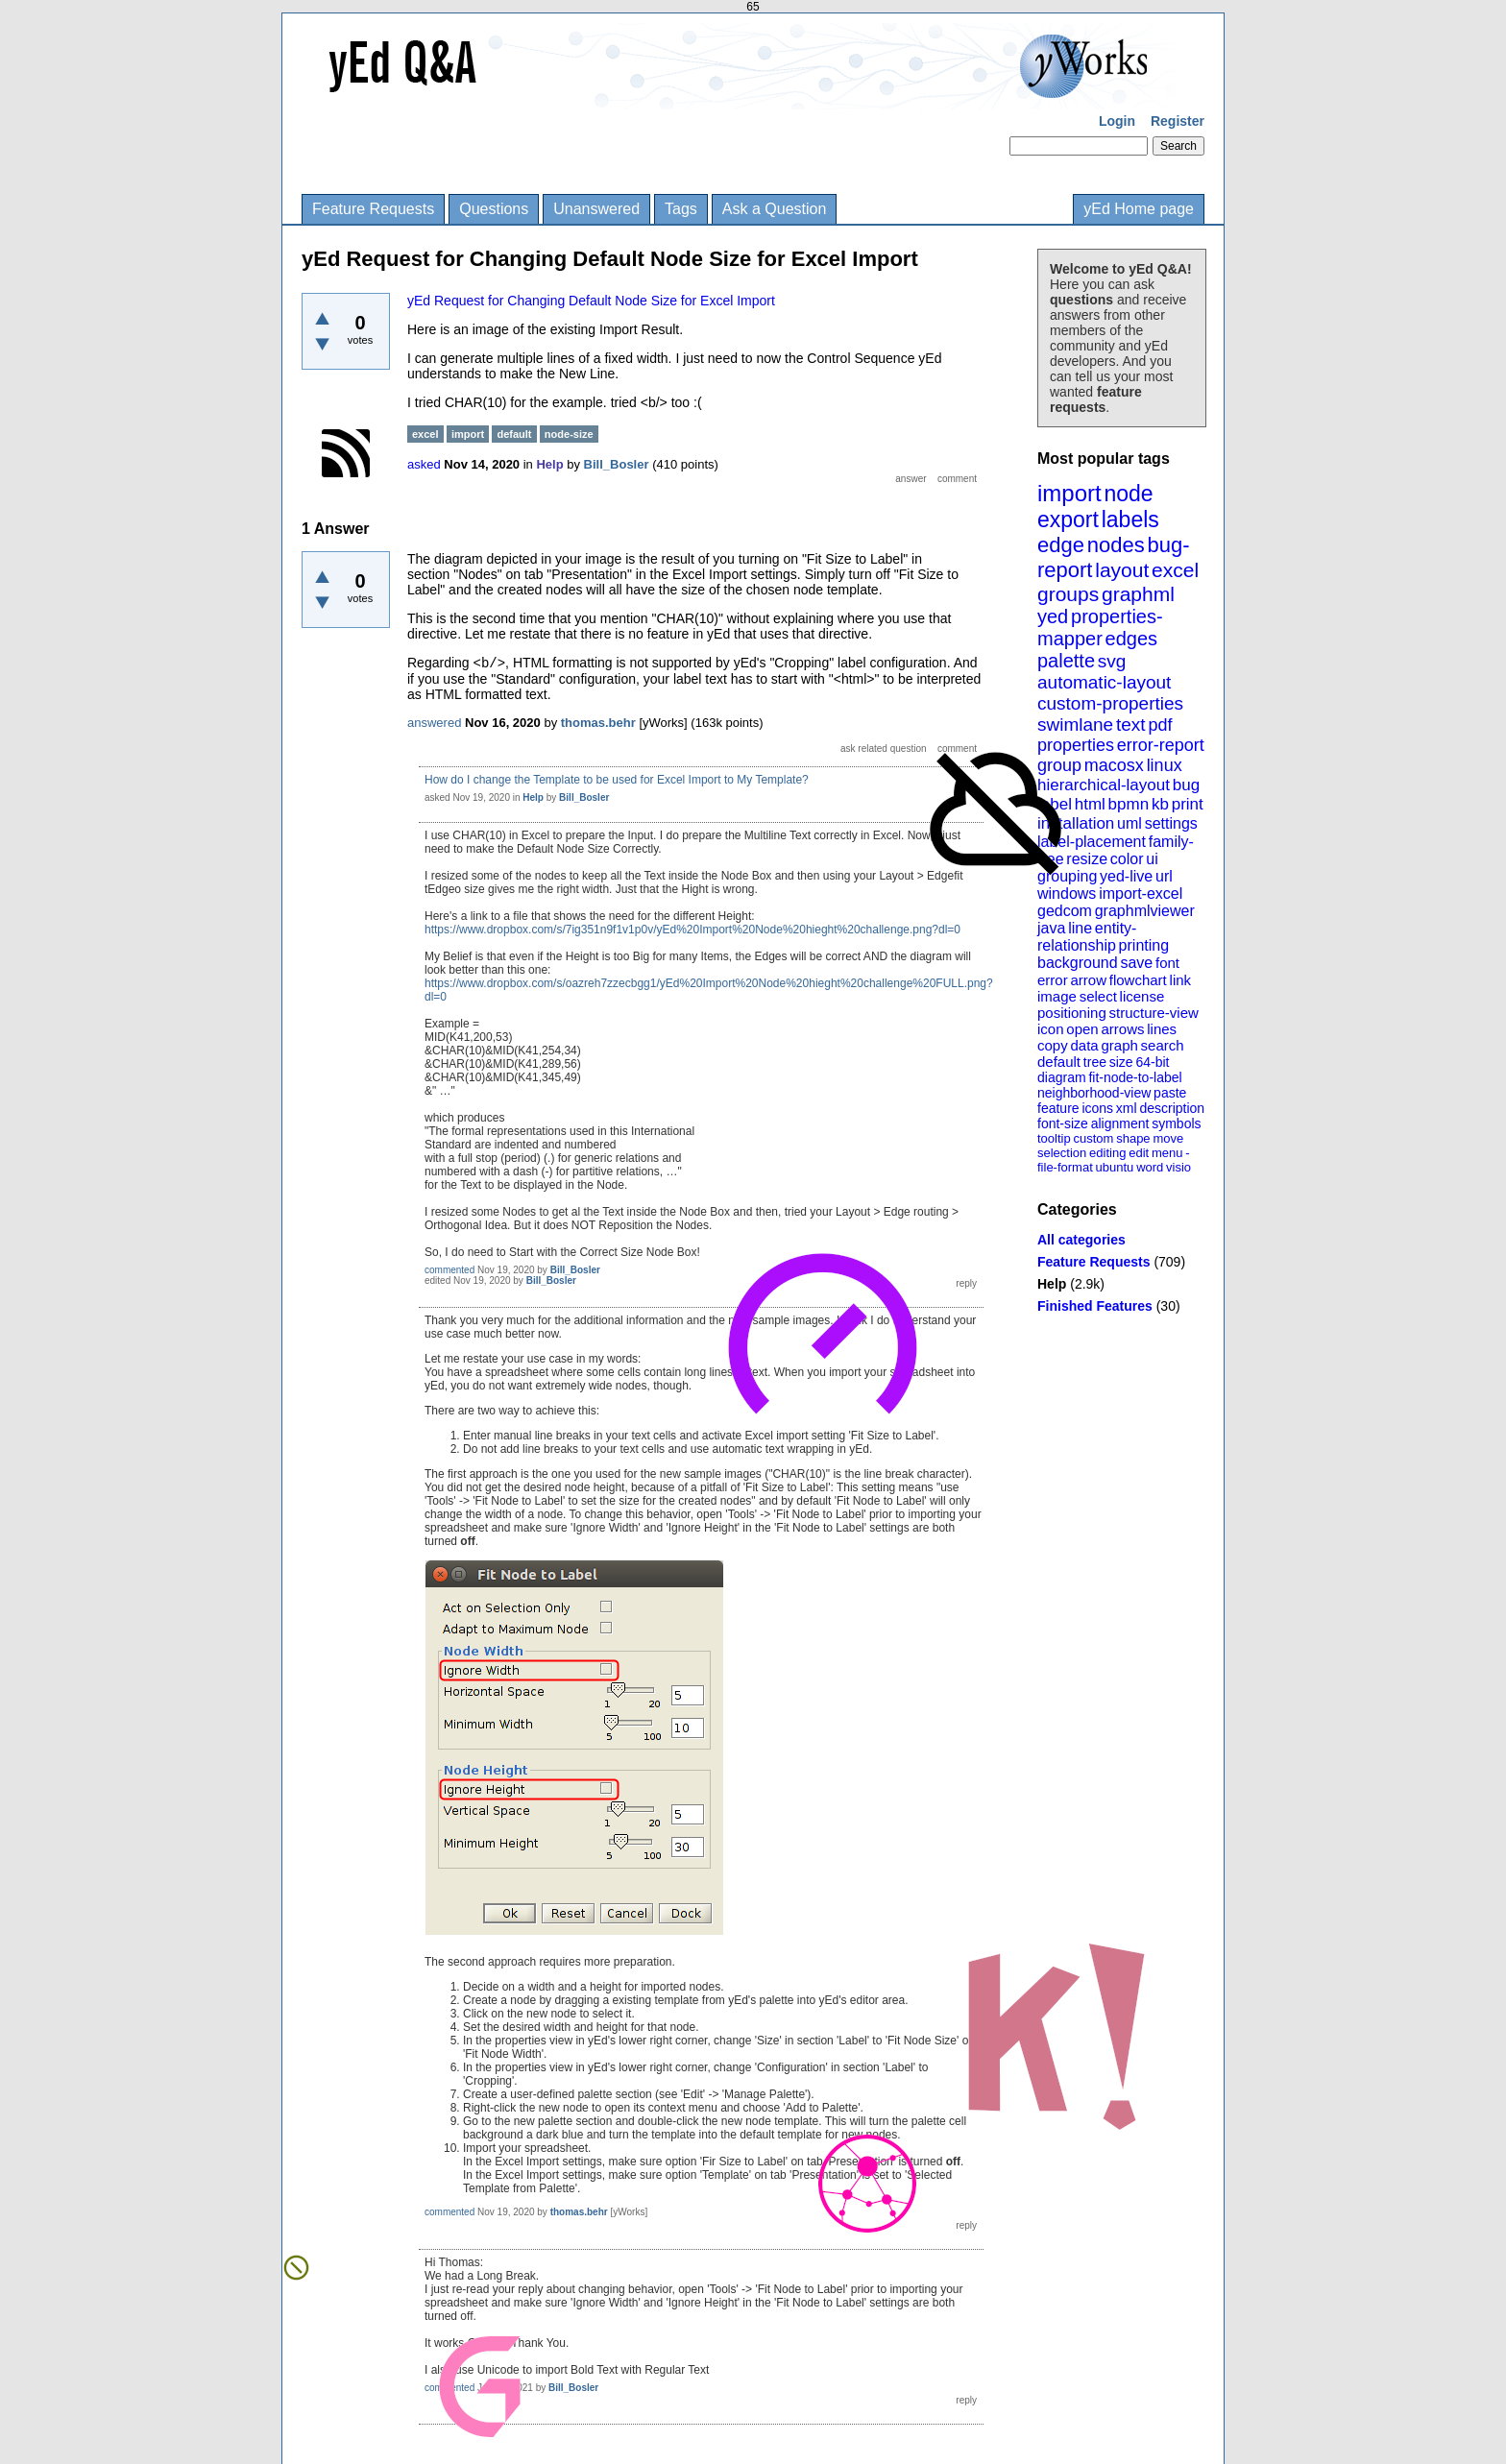  Describe the element at coordinates (1057, 2037) in the screenshot. I see `open Kahoot! app` at that location.